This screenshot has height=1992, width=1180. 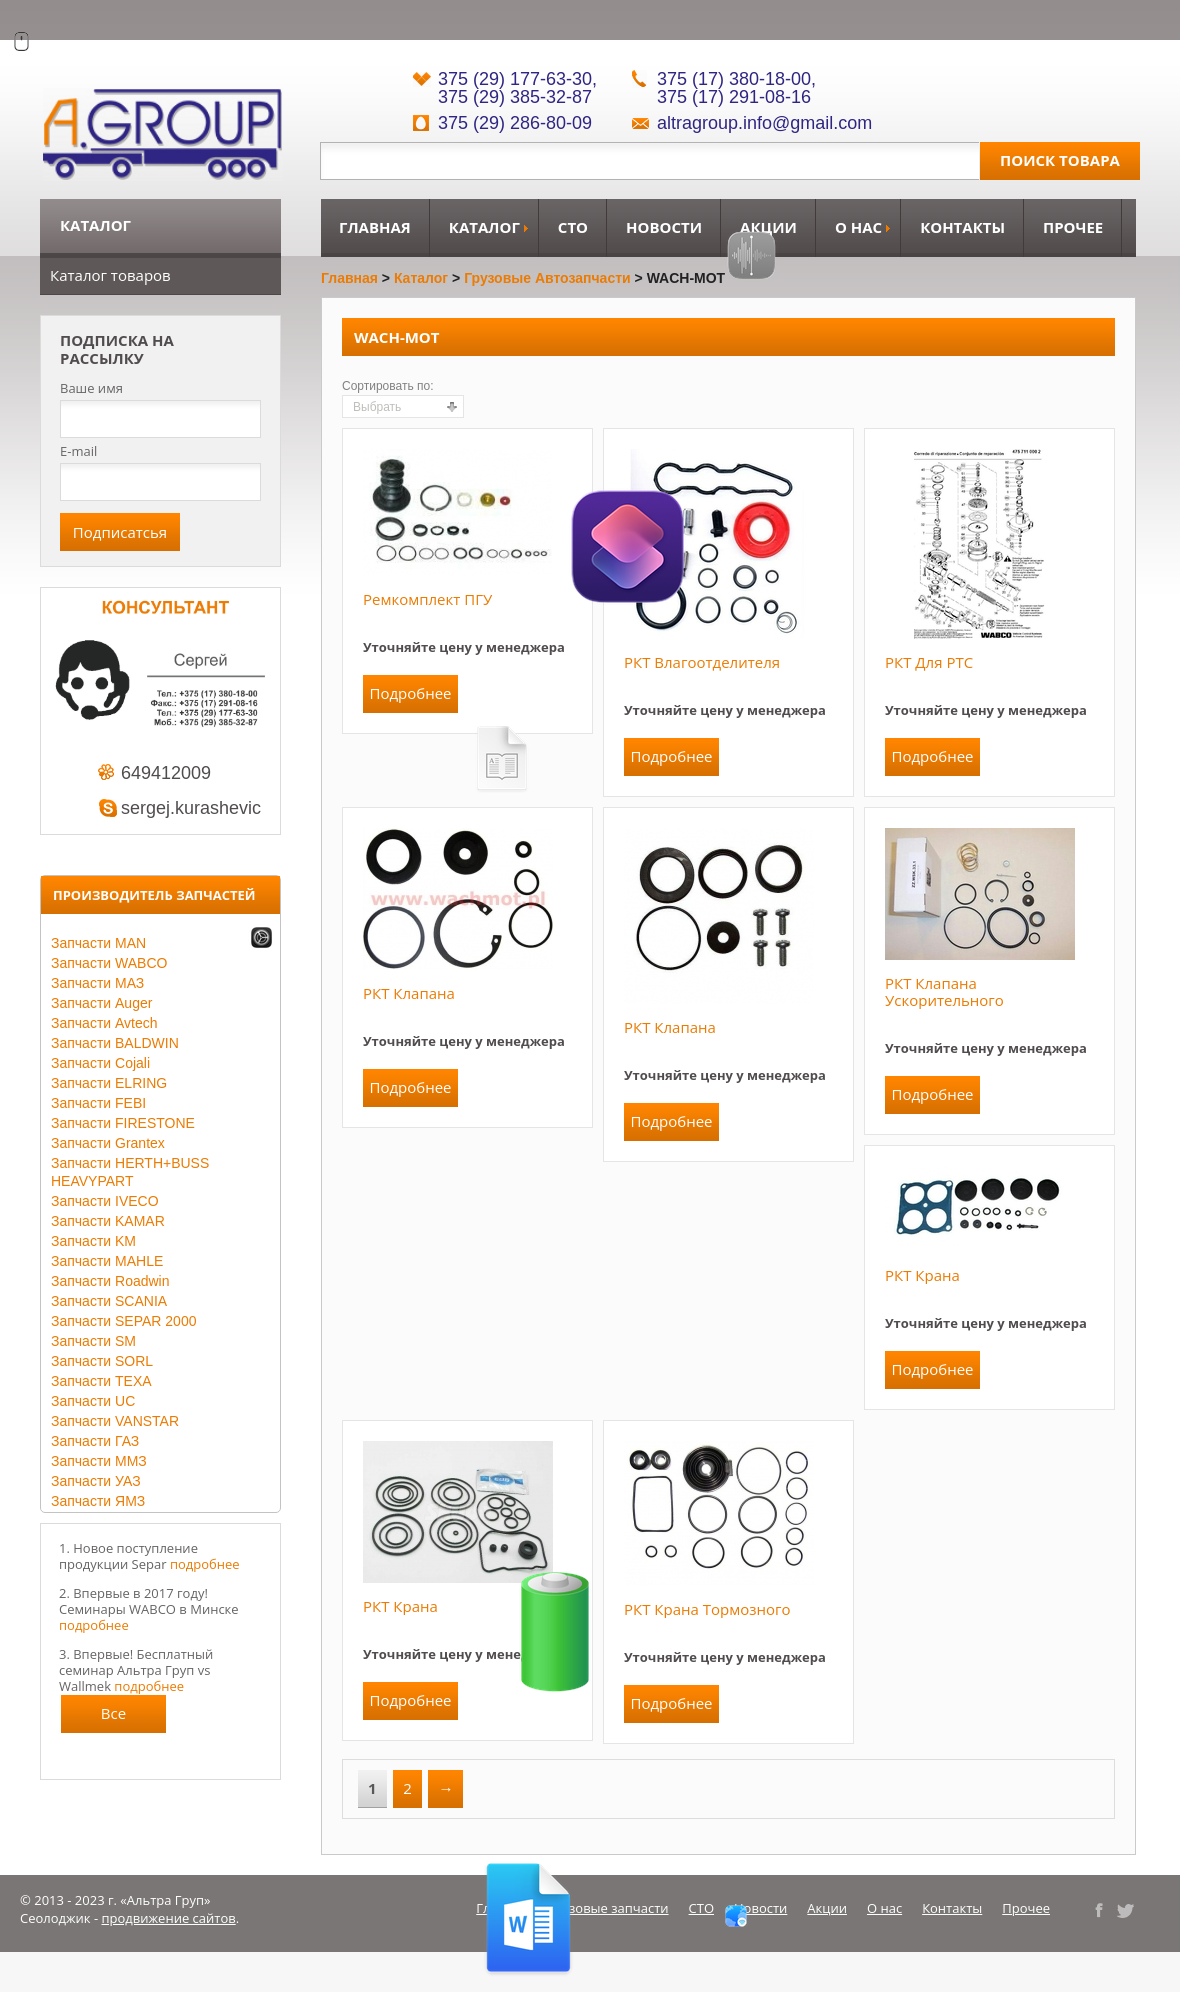 What do you see at coordinates (502, 759) in the screenshot?
I see `a mobipocket ebook file` at bounding box center [502, 759].